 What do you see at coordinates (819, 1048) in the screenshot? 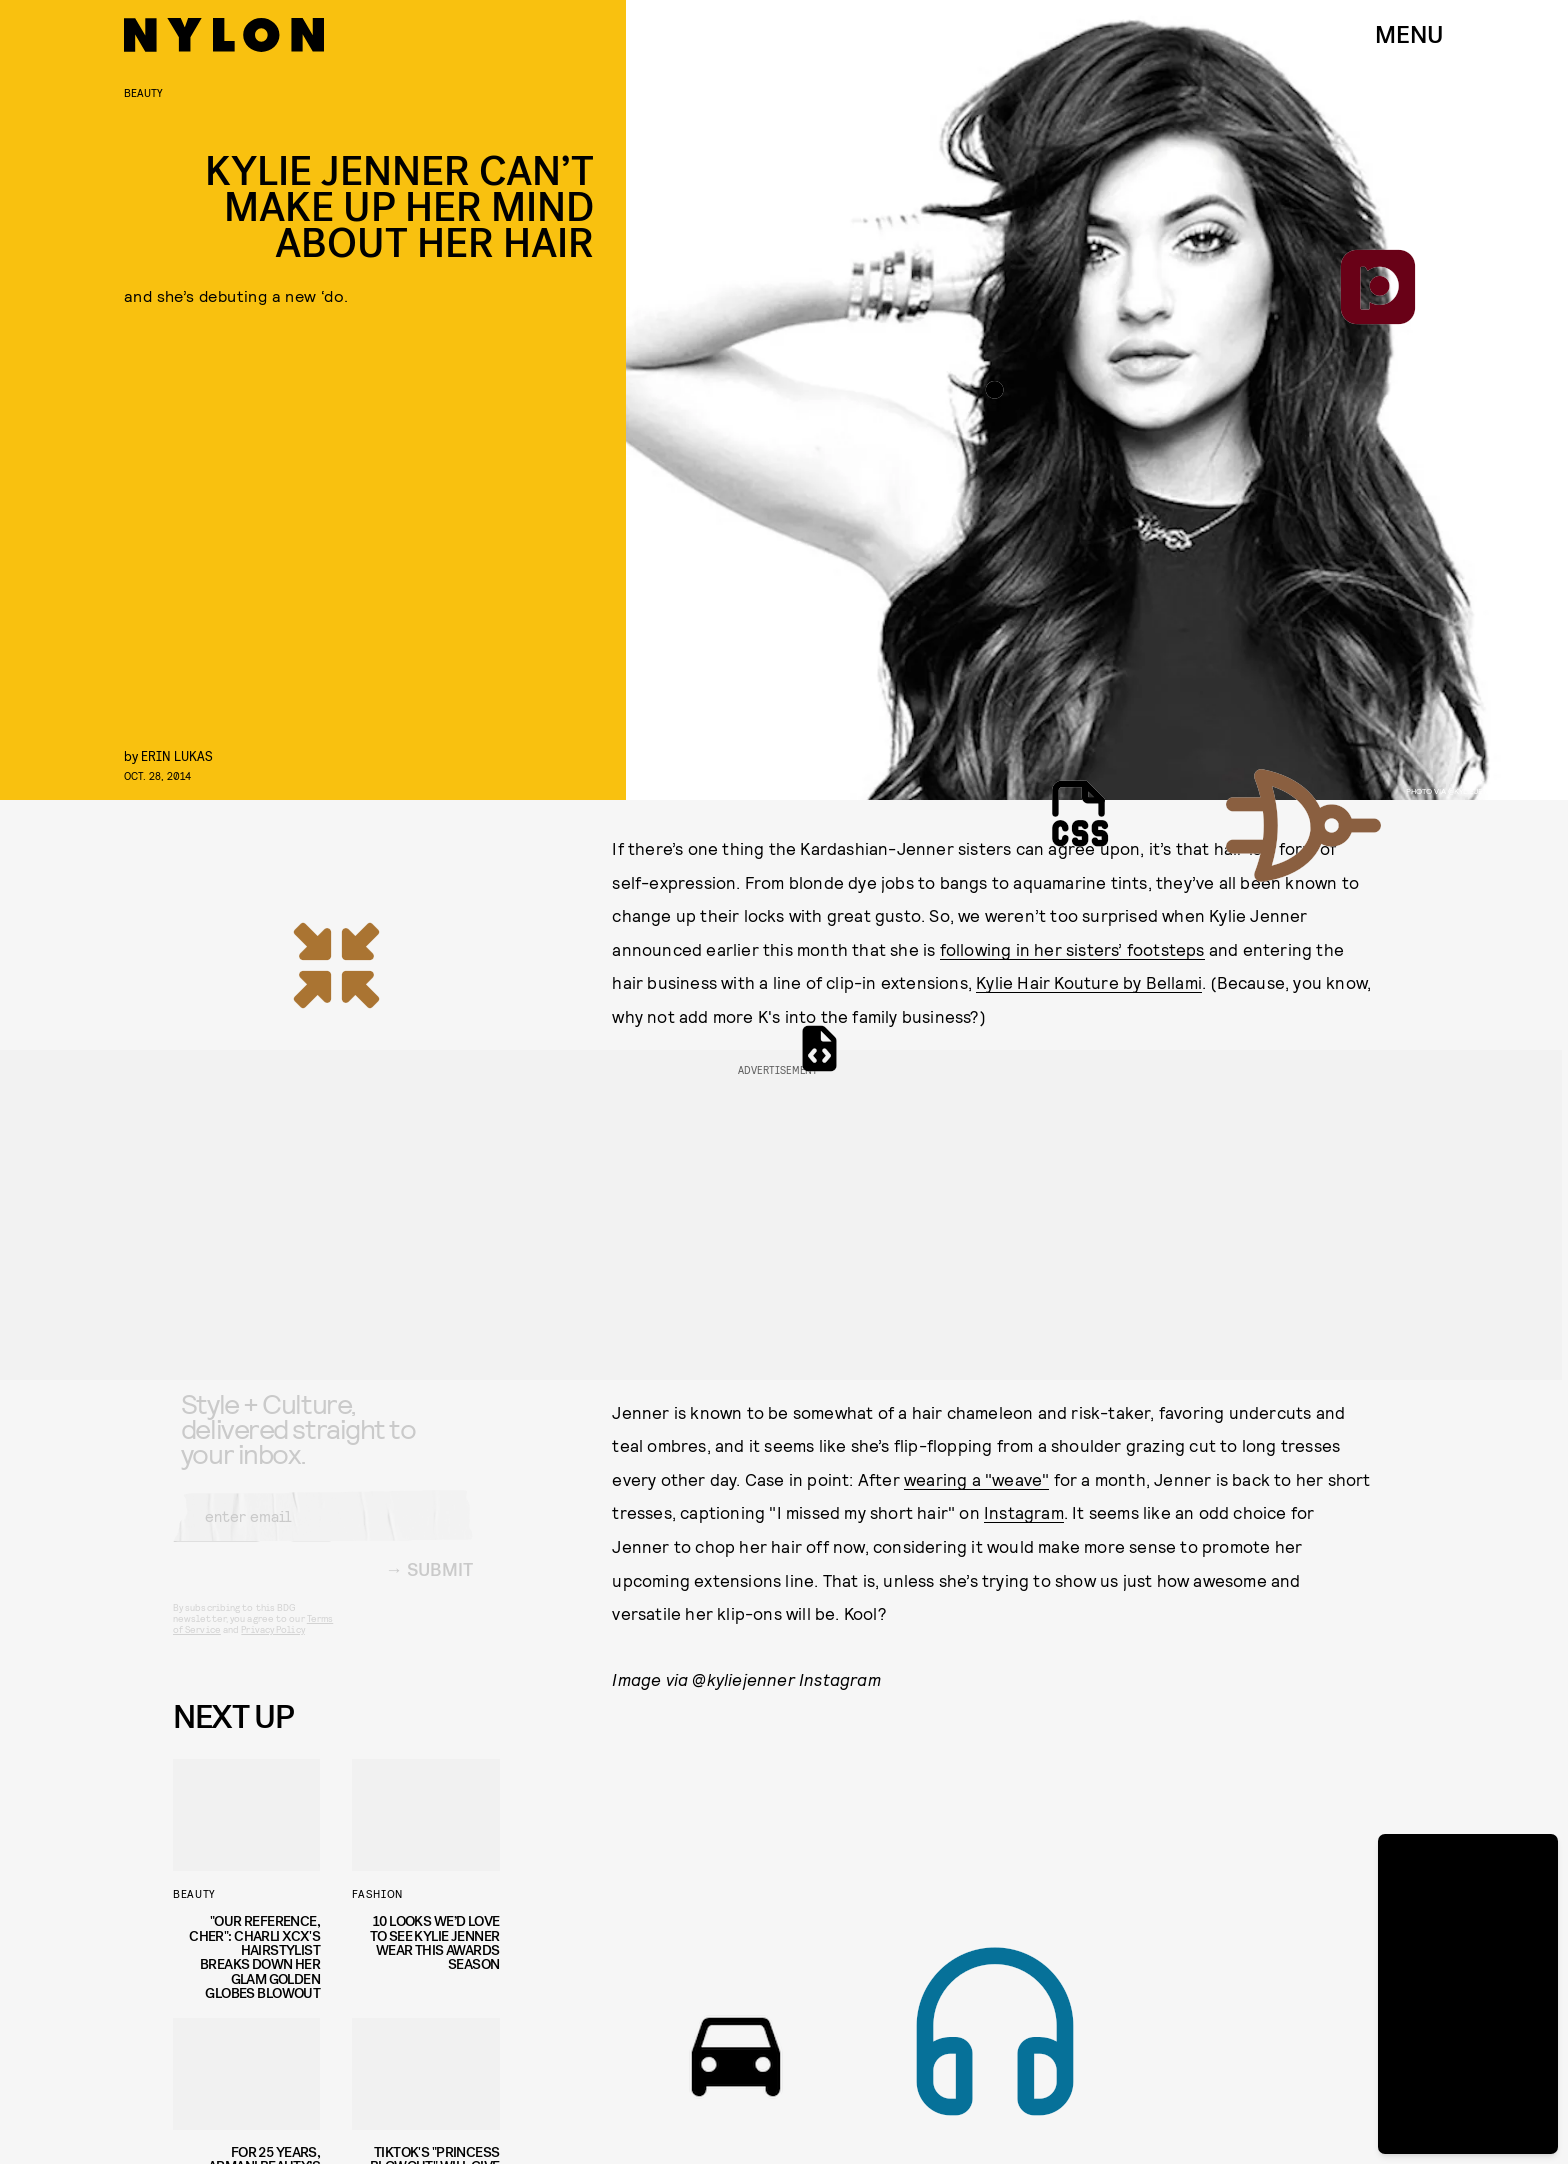
I see `view source code file` at bounding box center [819, 1048].